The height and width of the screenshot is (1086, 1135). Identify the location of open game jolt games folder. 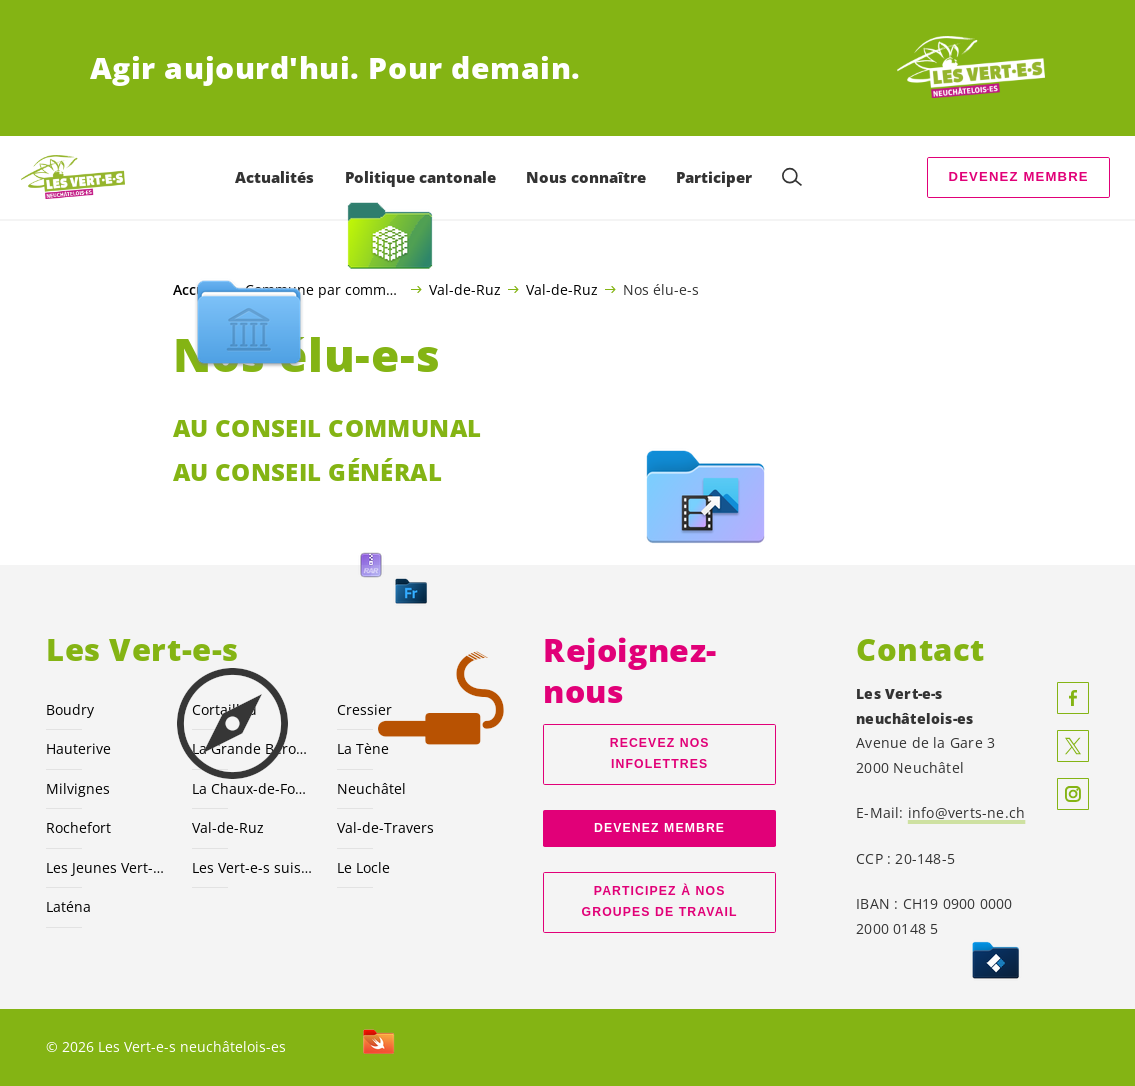
(390, 238).